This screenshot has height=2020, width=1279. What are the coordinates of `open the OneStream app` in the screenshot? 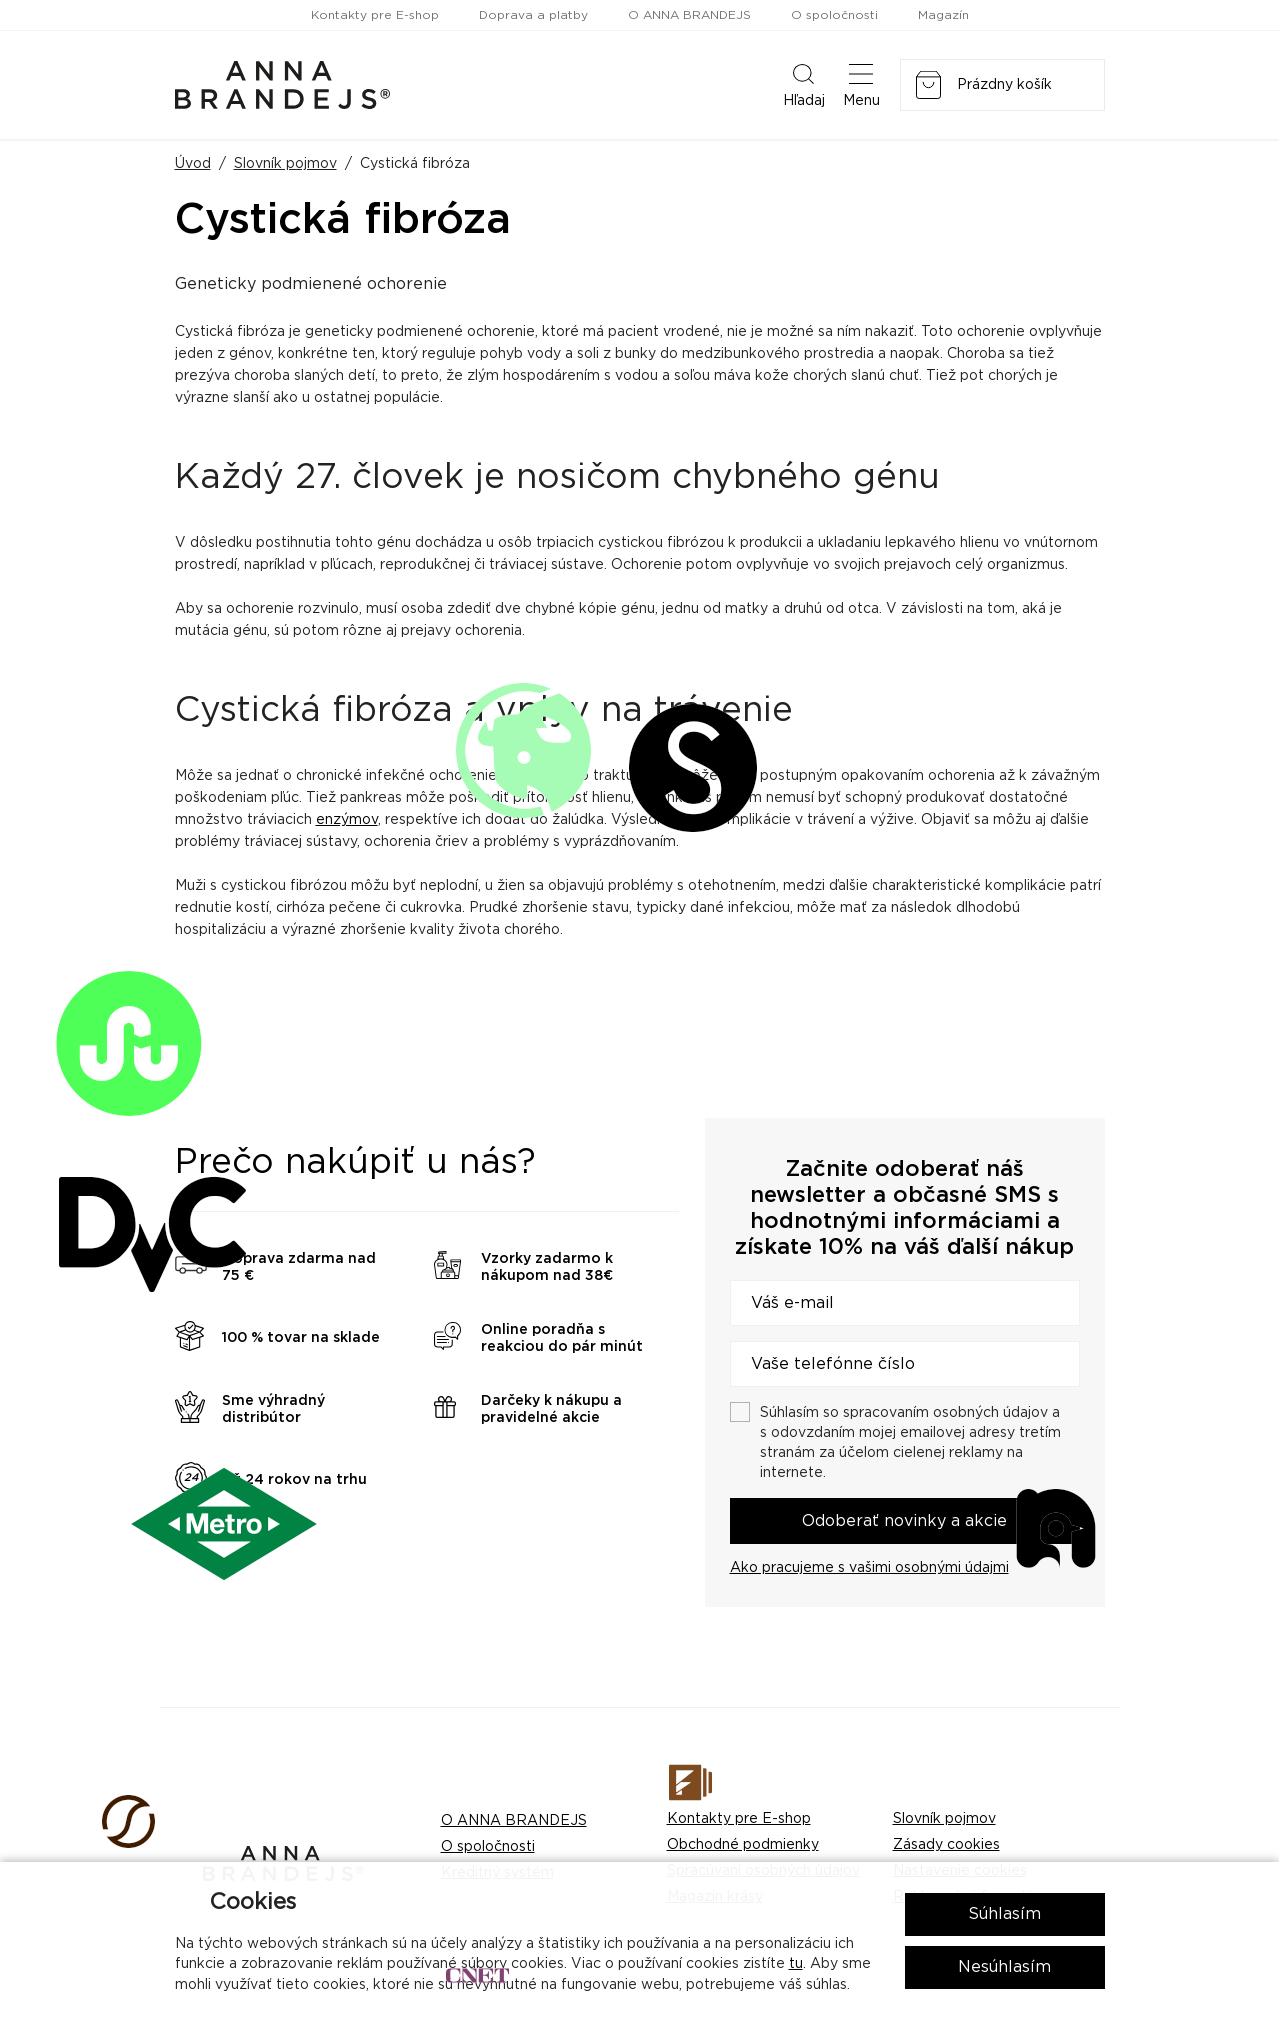 It's located at (128, 1821).